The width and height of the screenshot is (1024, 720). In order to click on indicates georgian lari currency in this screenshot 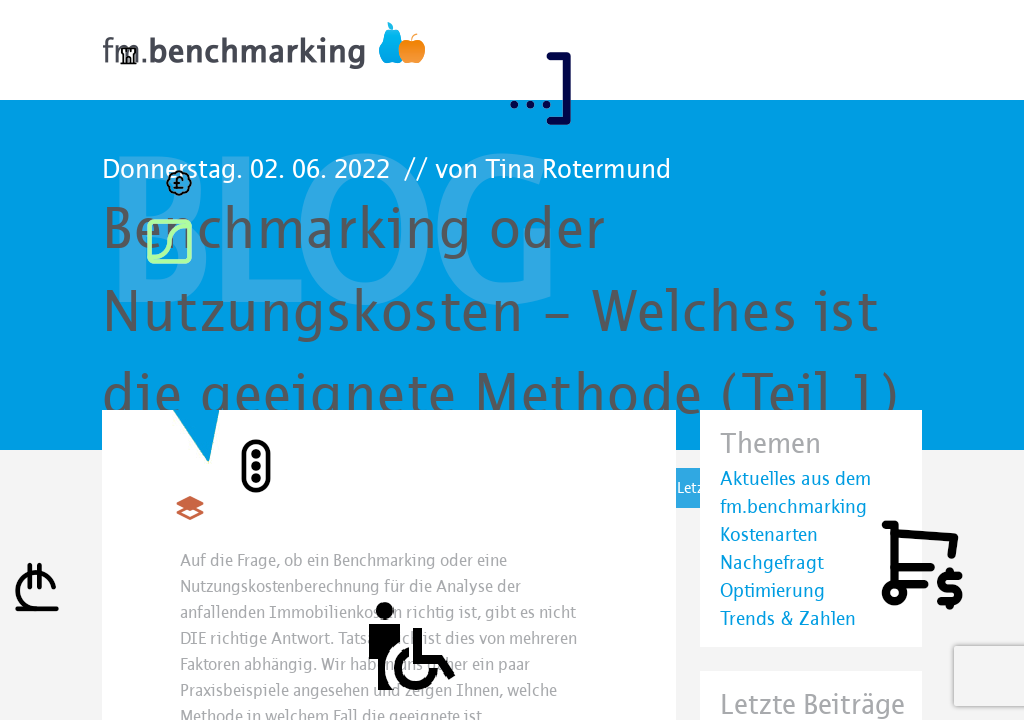, I will do `click(37, 587)`.